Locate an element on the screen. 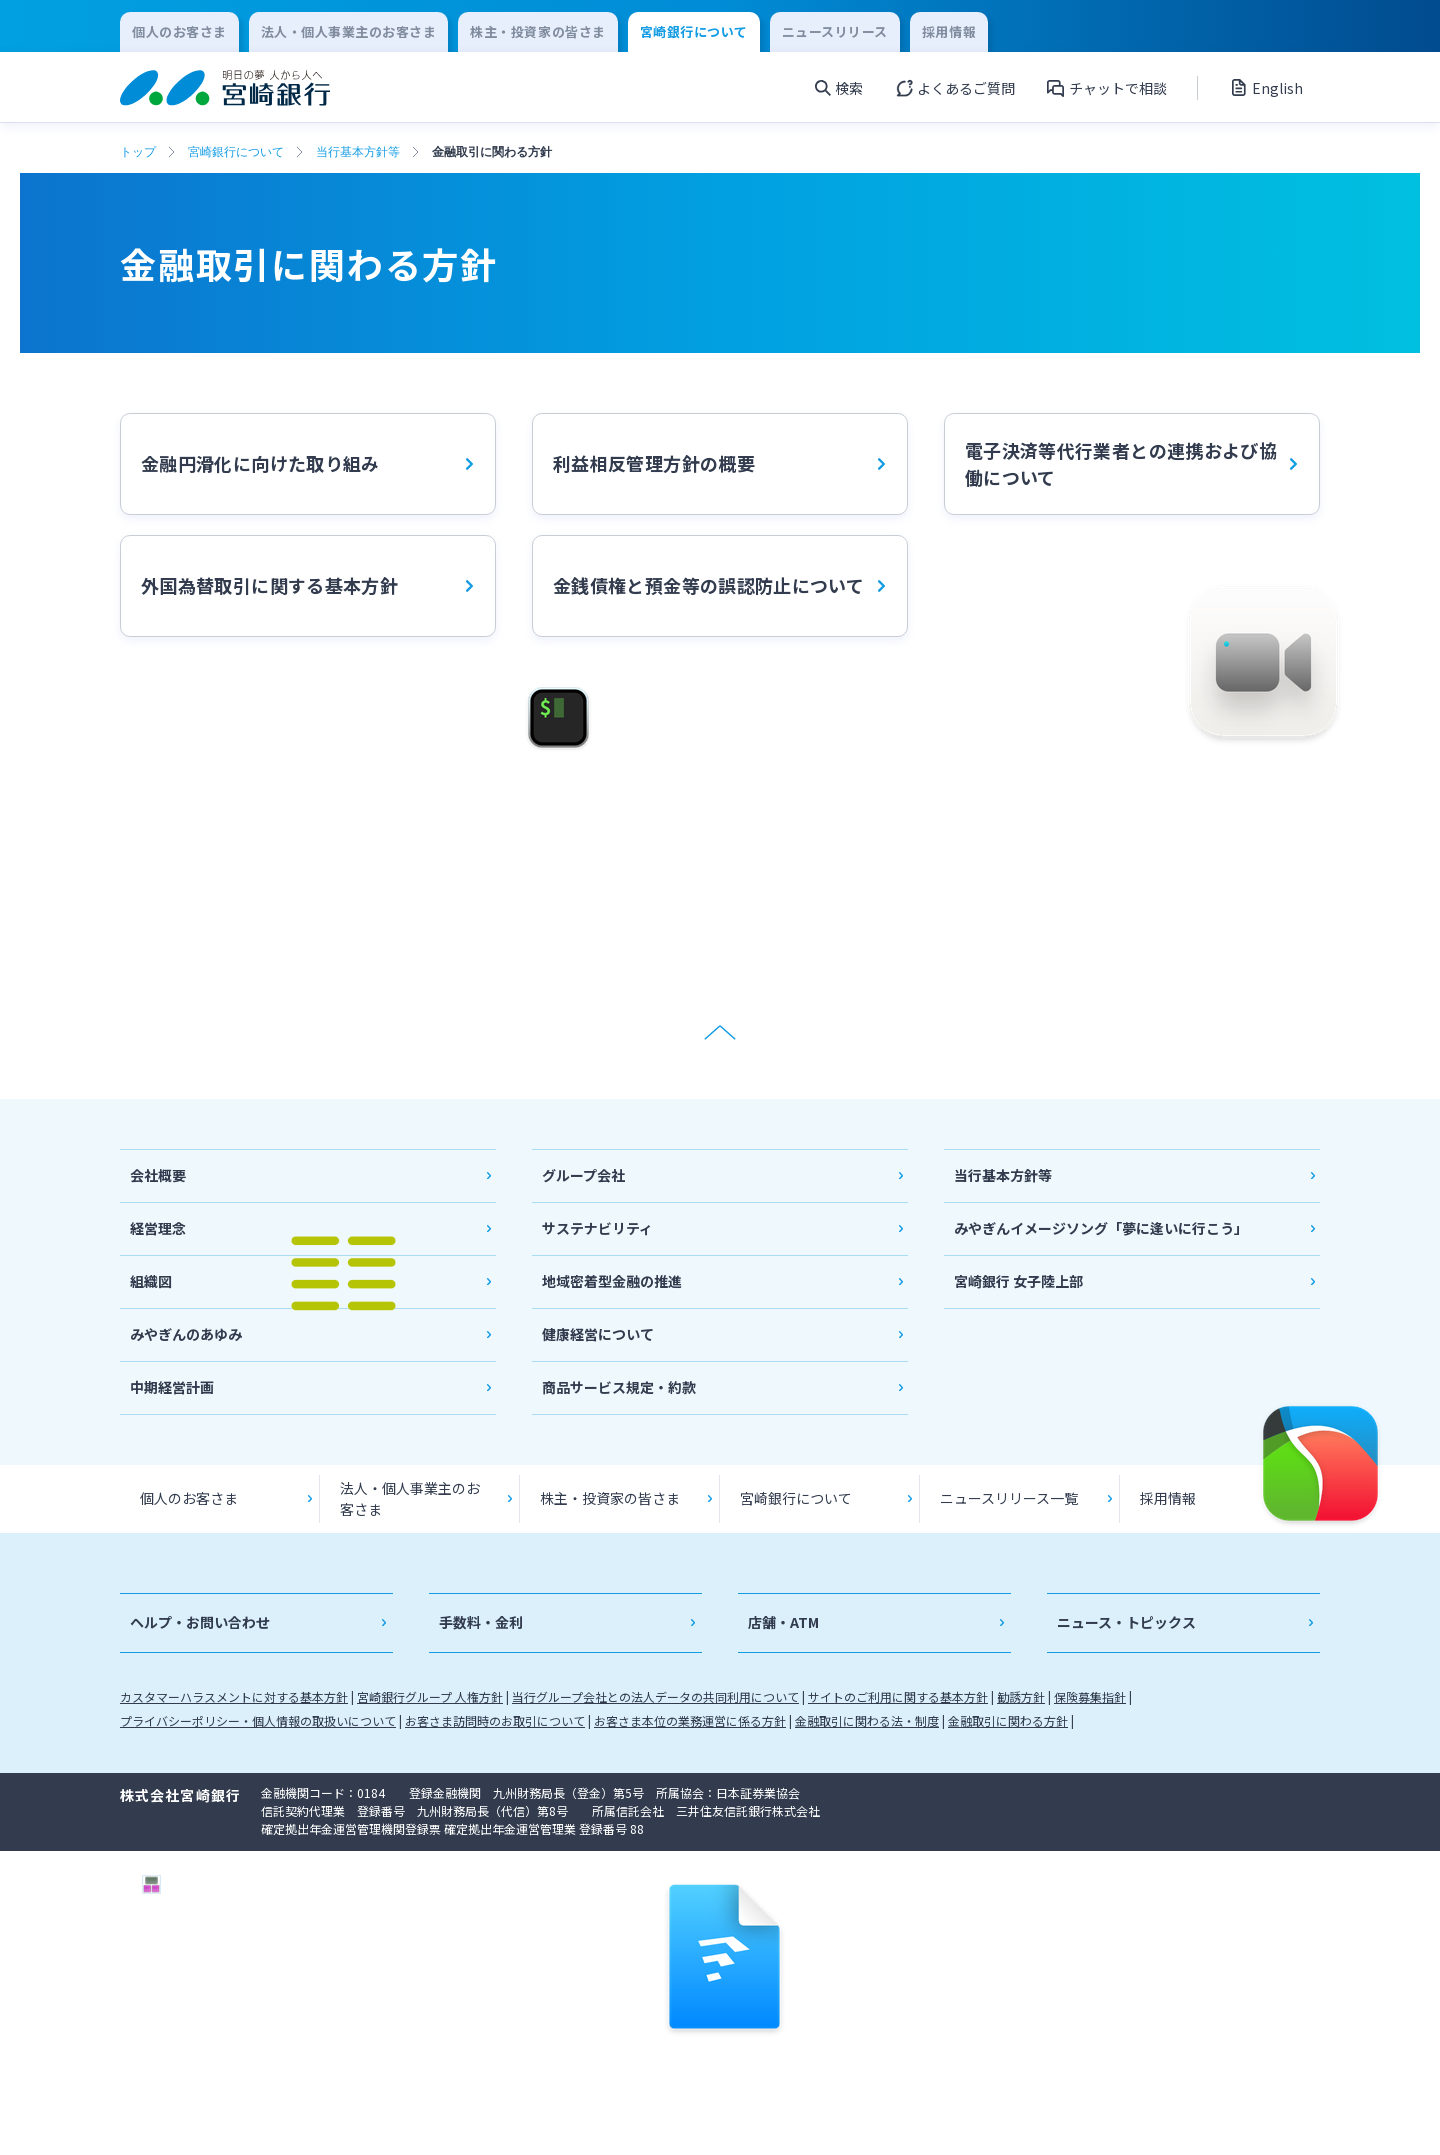 The image size is (1440, 2155). open camera or start video recording is located at coordinates (1263, 662).